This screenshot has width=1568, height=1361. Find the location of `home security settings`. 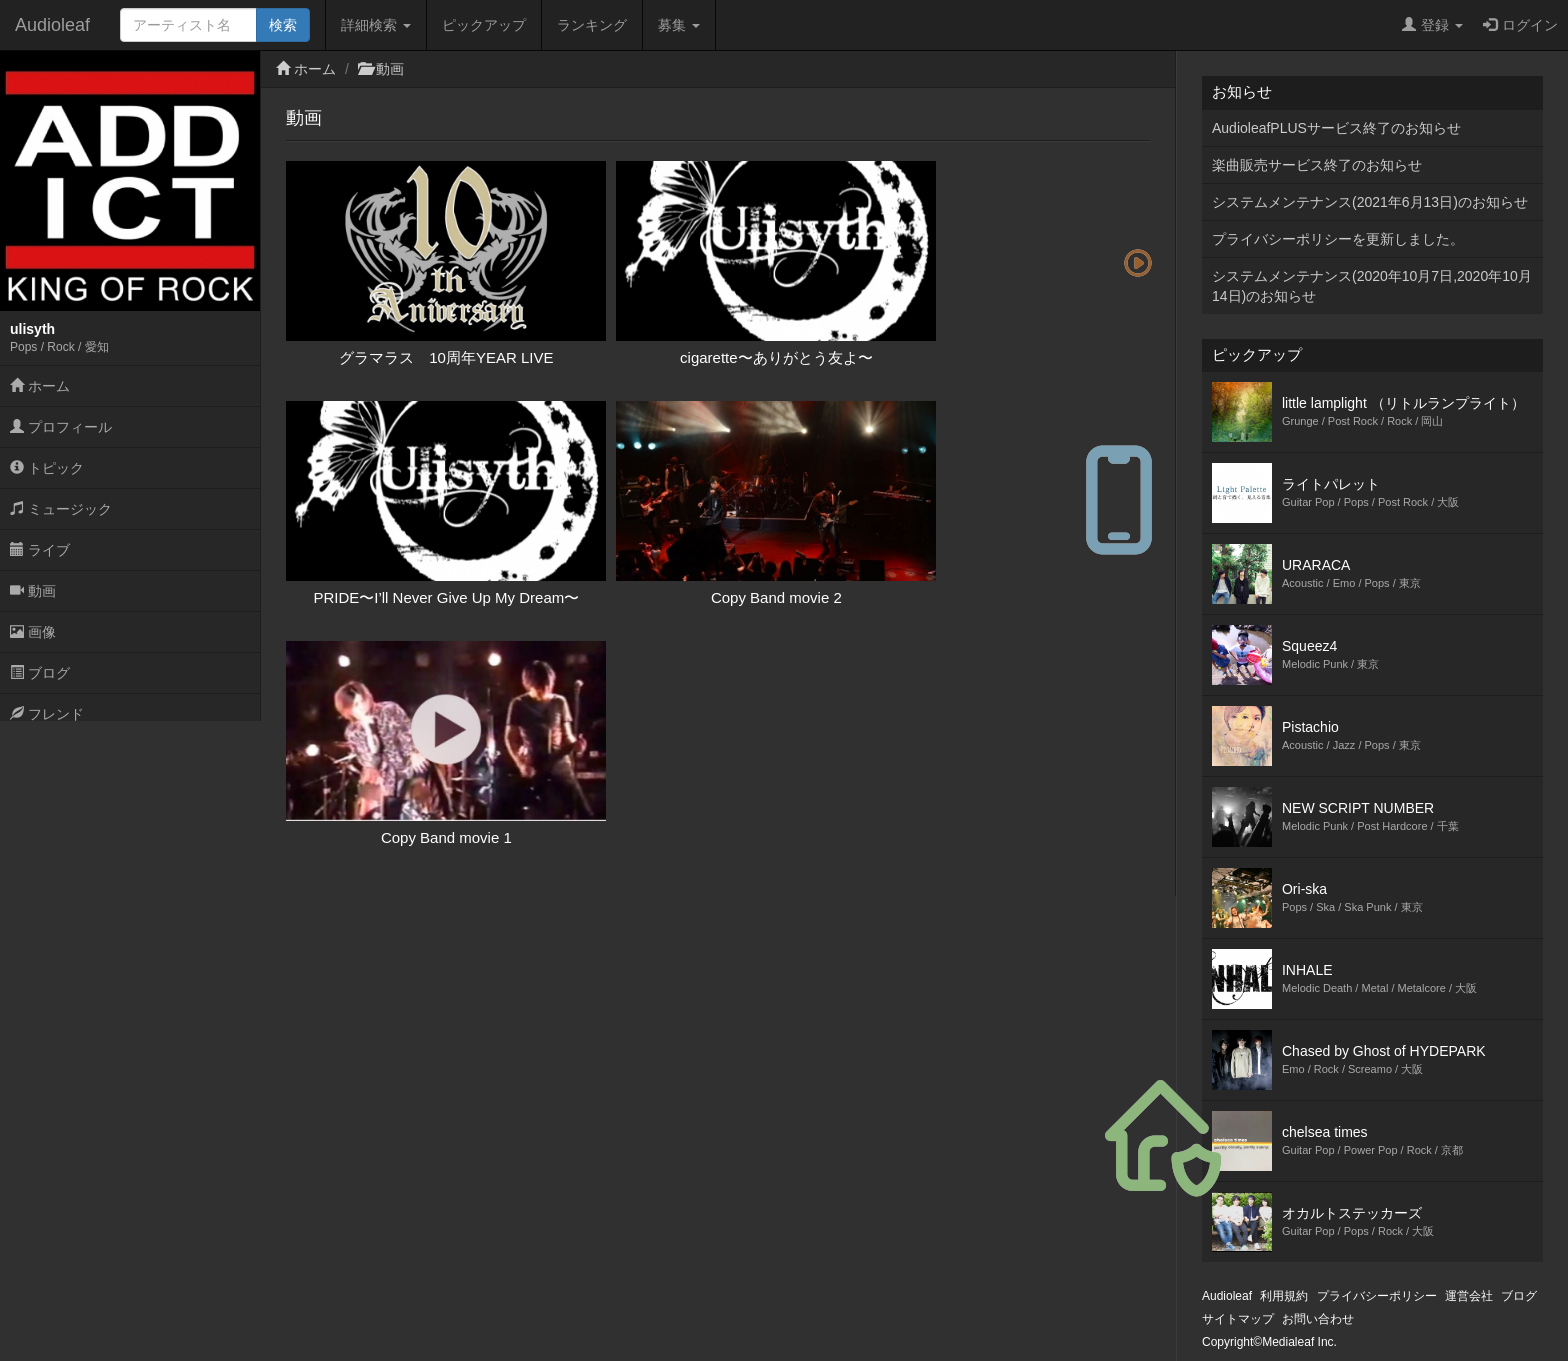

home security settings is located at coordinates (1160, 1135).